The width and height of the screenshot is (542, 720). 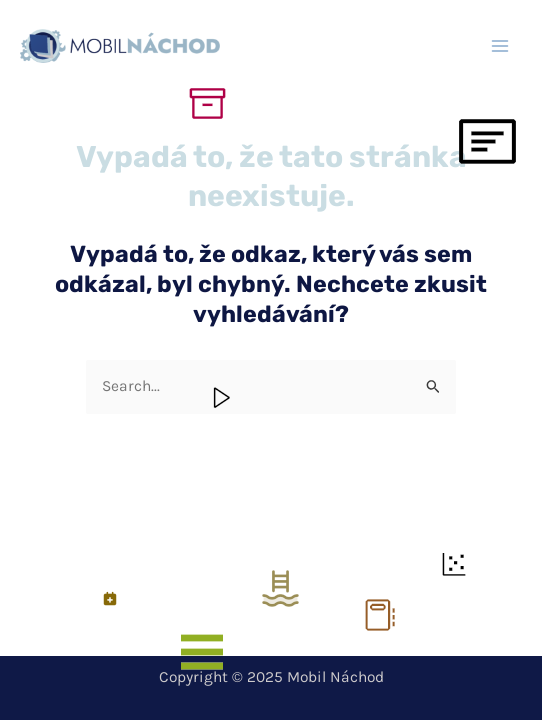 I want to click on view scatter plot visualization, so click(x=454, y=566).